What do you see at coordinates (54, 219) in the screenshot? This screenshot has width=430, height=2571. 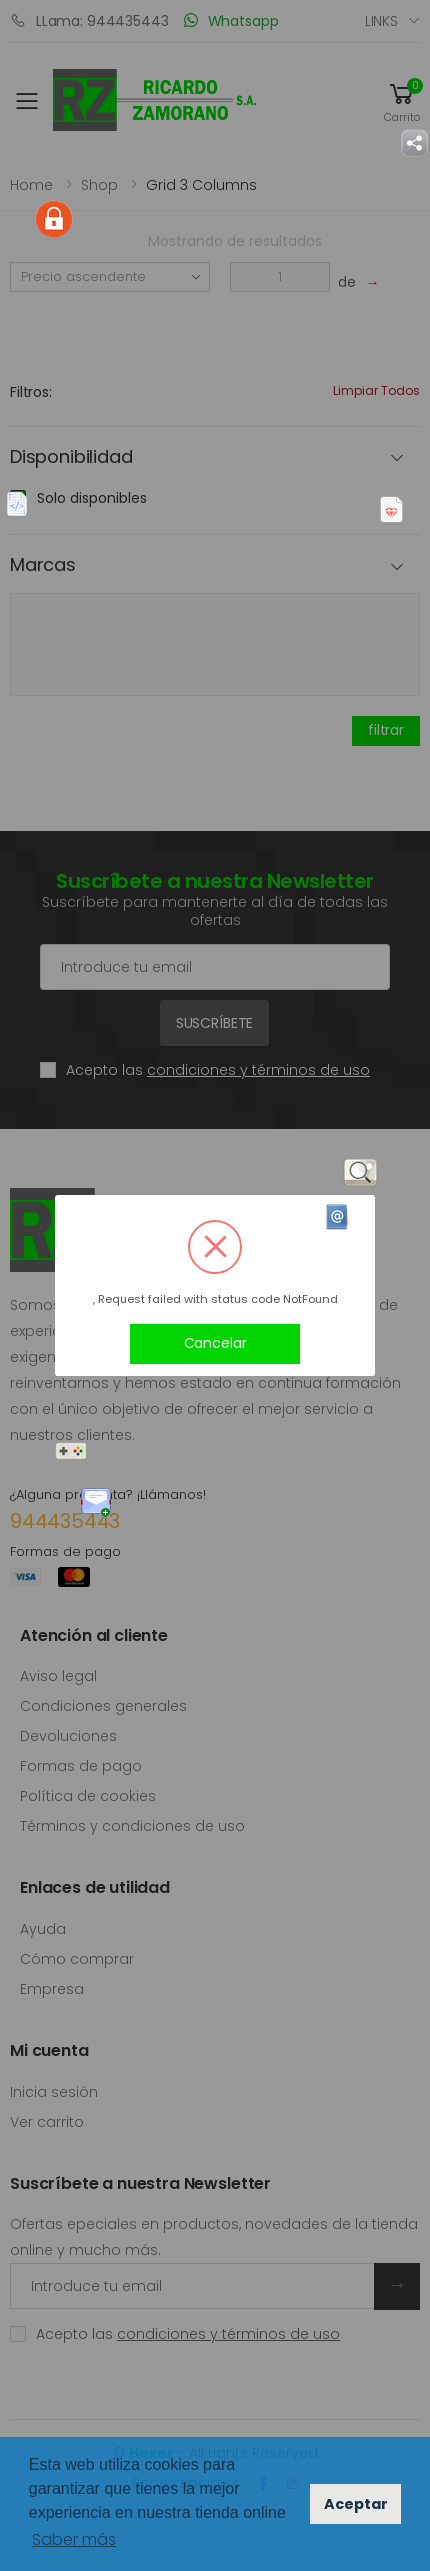 I see `access screen lock or security settings` at bounding box center [54, 219].